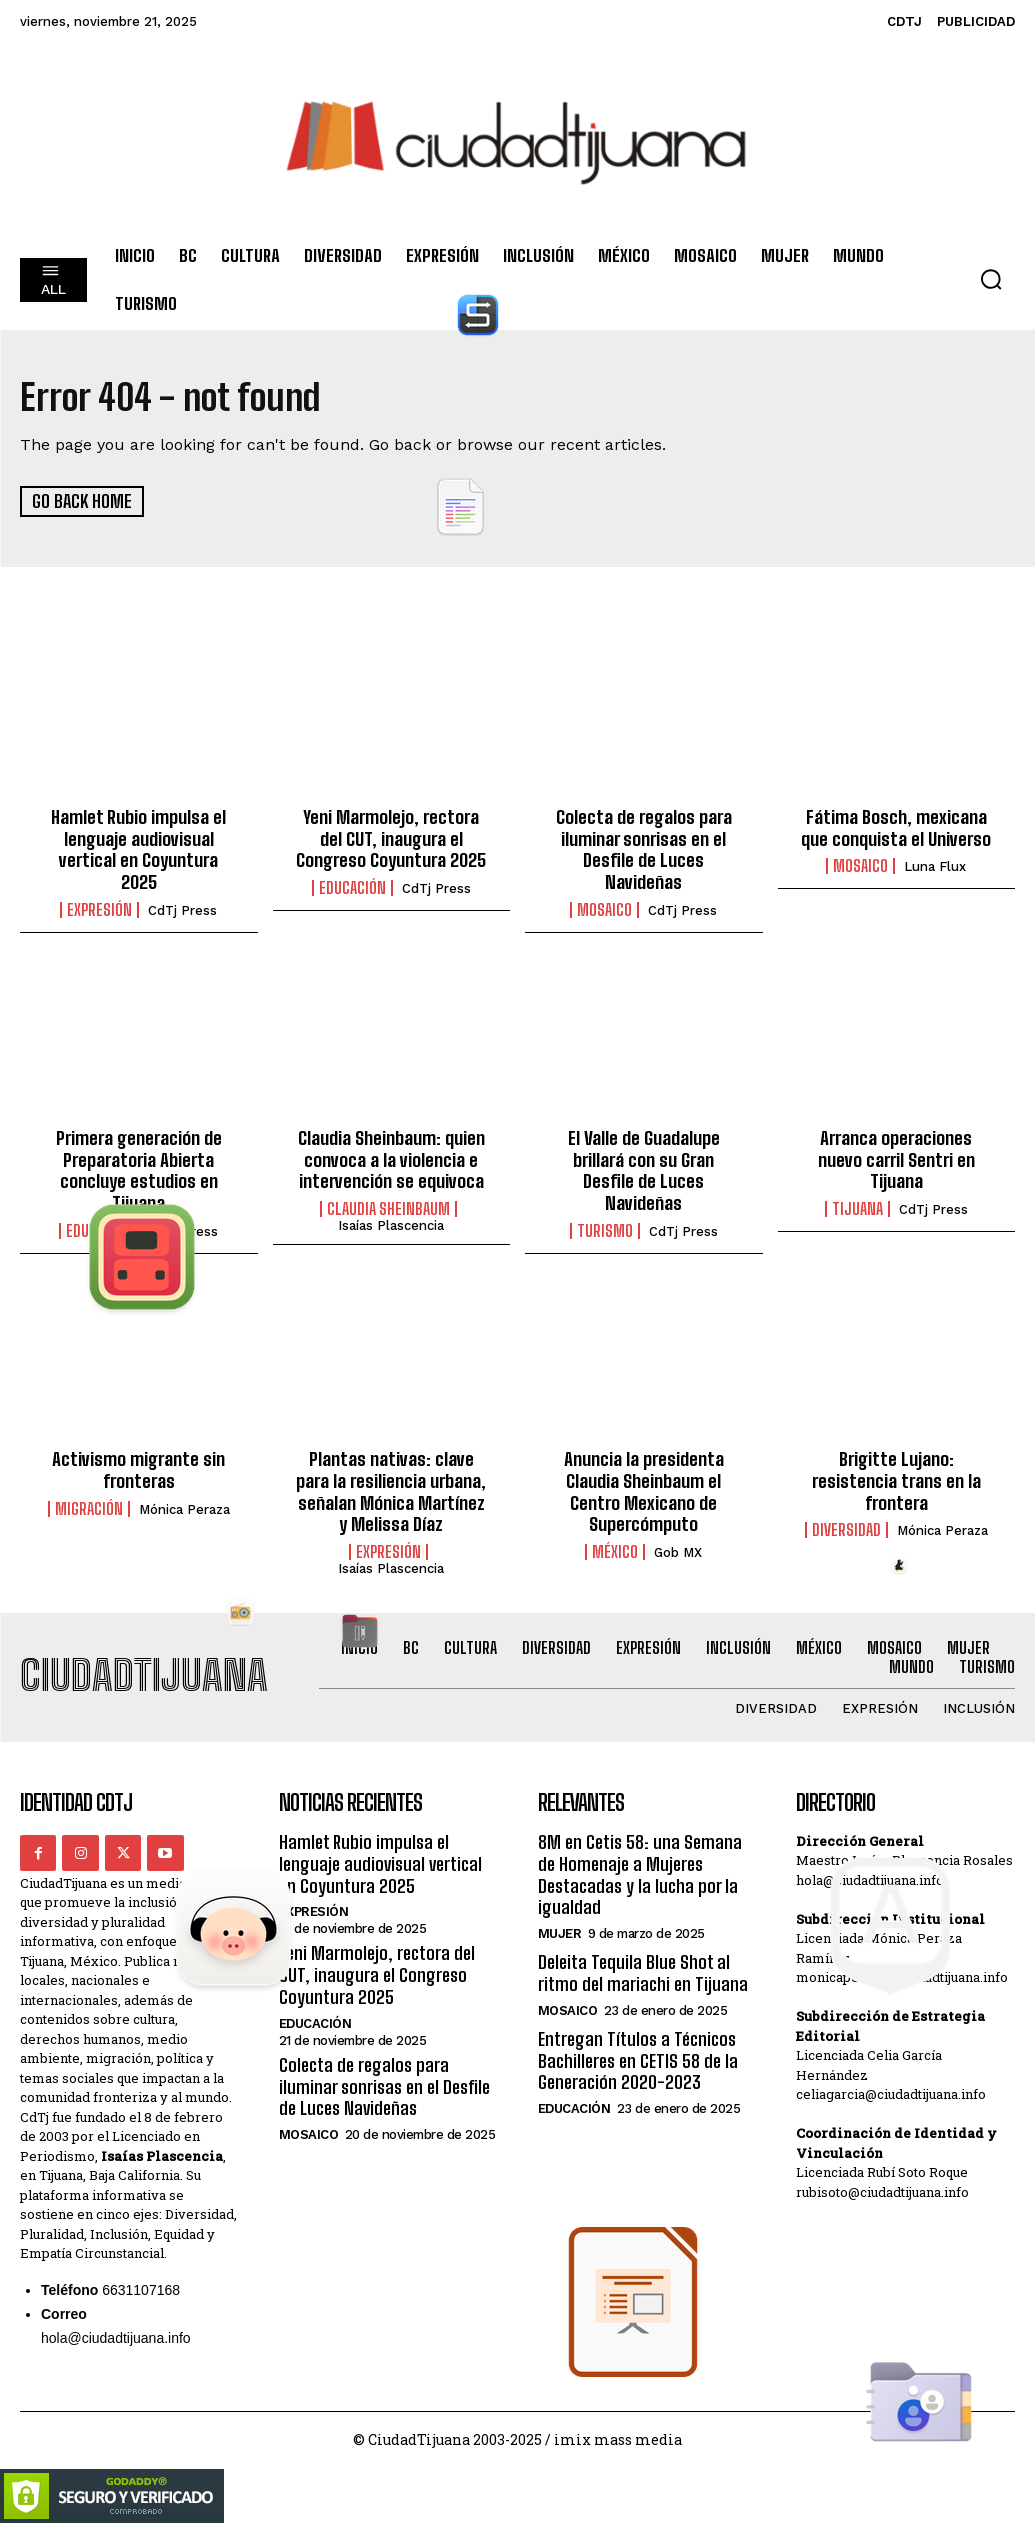 Image resolution: width=1035 pixels, height=2527 pixels. I want to click on open goodvibes internet radio app, so click(240, 1611).